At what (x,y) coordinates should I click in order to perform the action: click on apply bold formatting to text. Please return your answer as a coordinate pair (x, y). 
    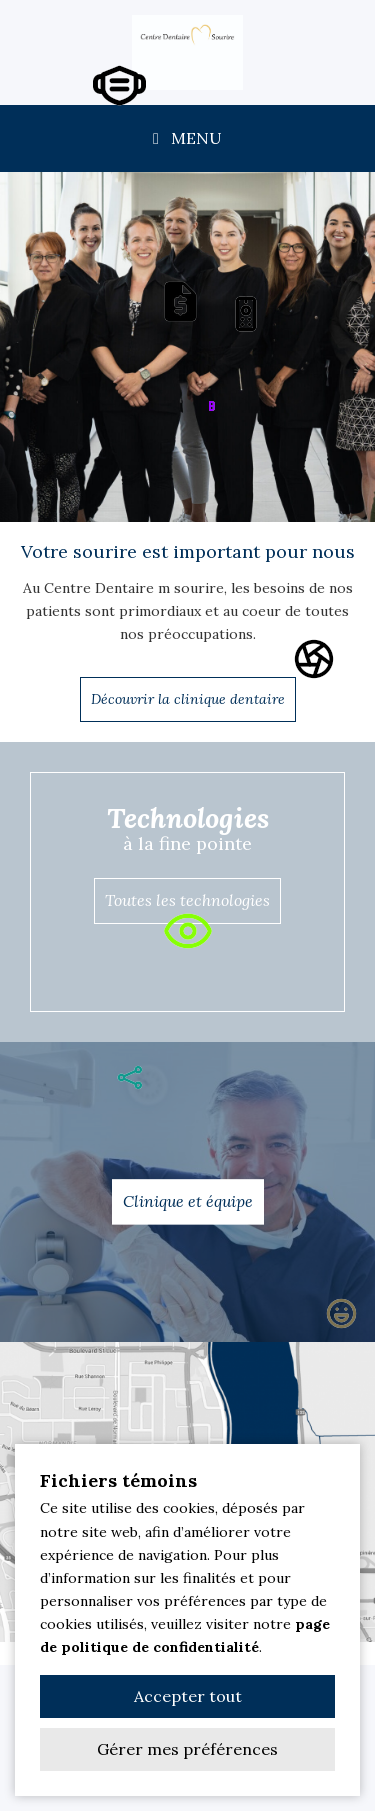
    Looking at the image, I should click on (212, 406).